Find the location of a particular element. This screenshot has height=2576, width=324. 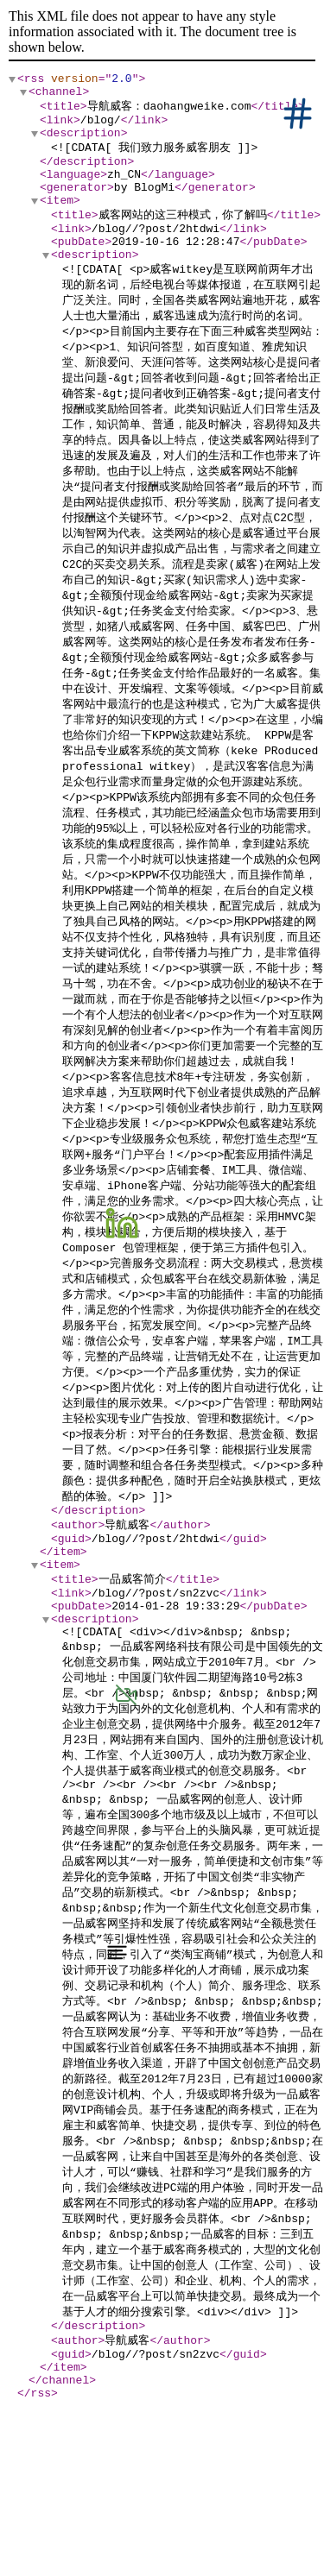

add or search for hashtags is located at coordinates (297, 113).